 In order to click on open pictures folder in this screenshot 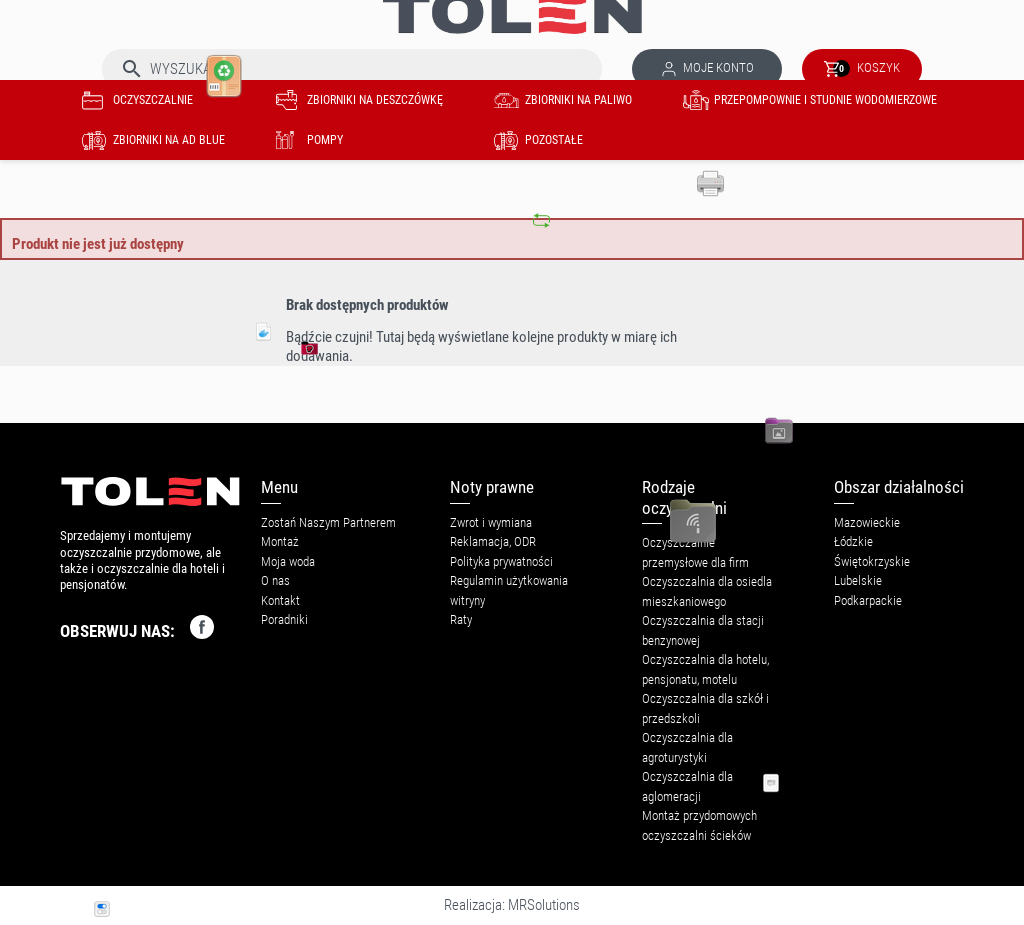, I will do `click(779, 430)`.